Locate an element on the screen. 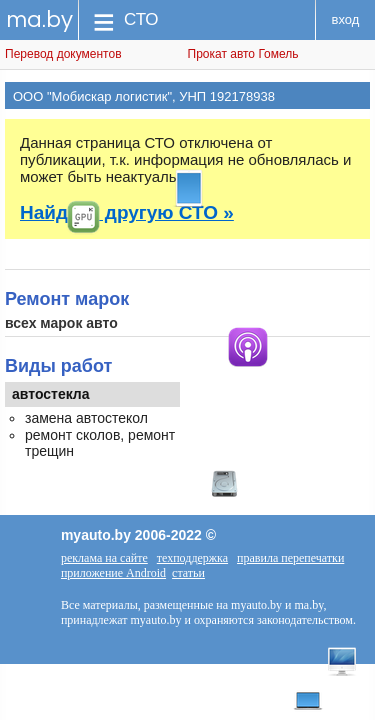 The image size is (375, 720). indicates an iMac G5 device in system preferences is located at coordinates (342, 660).